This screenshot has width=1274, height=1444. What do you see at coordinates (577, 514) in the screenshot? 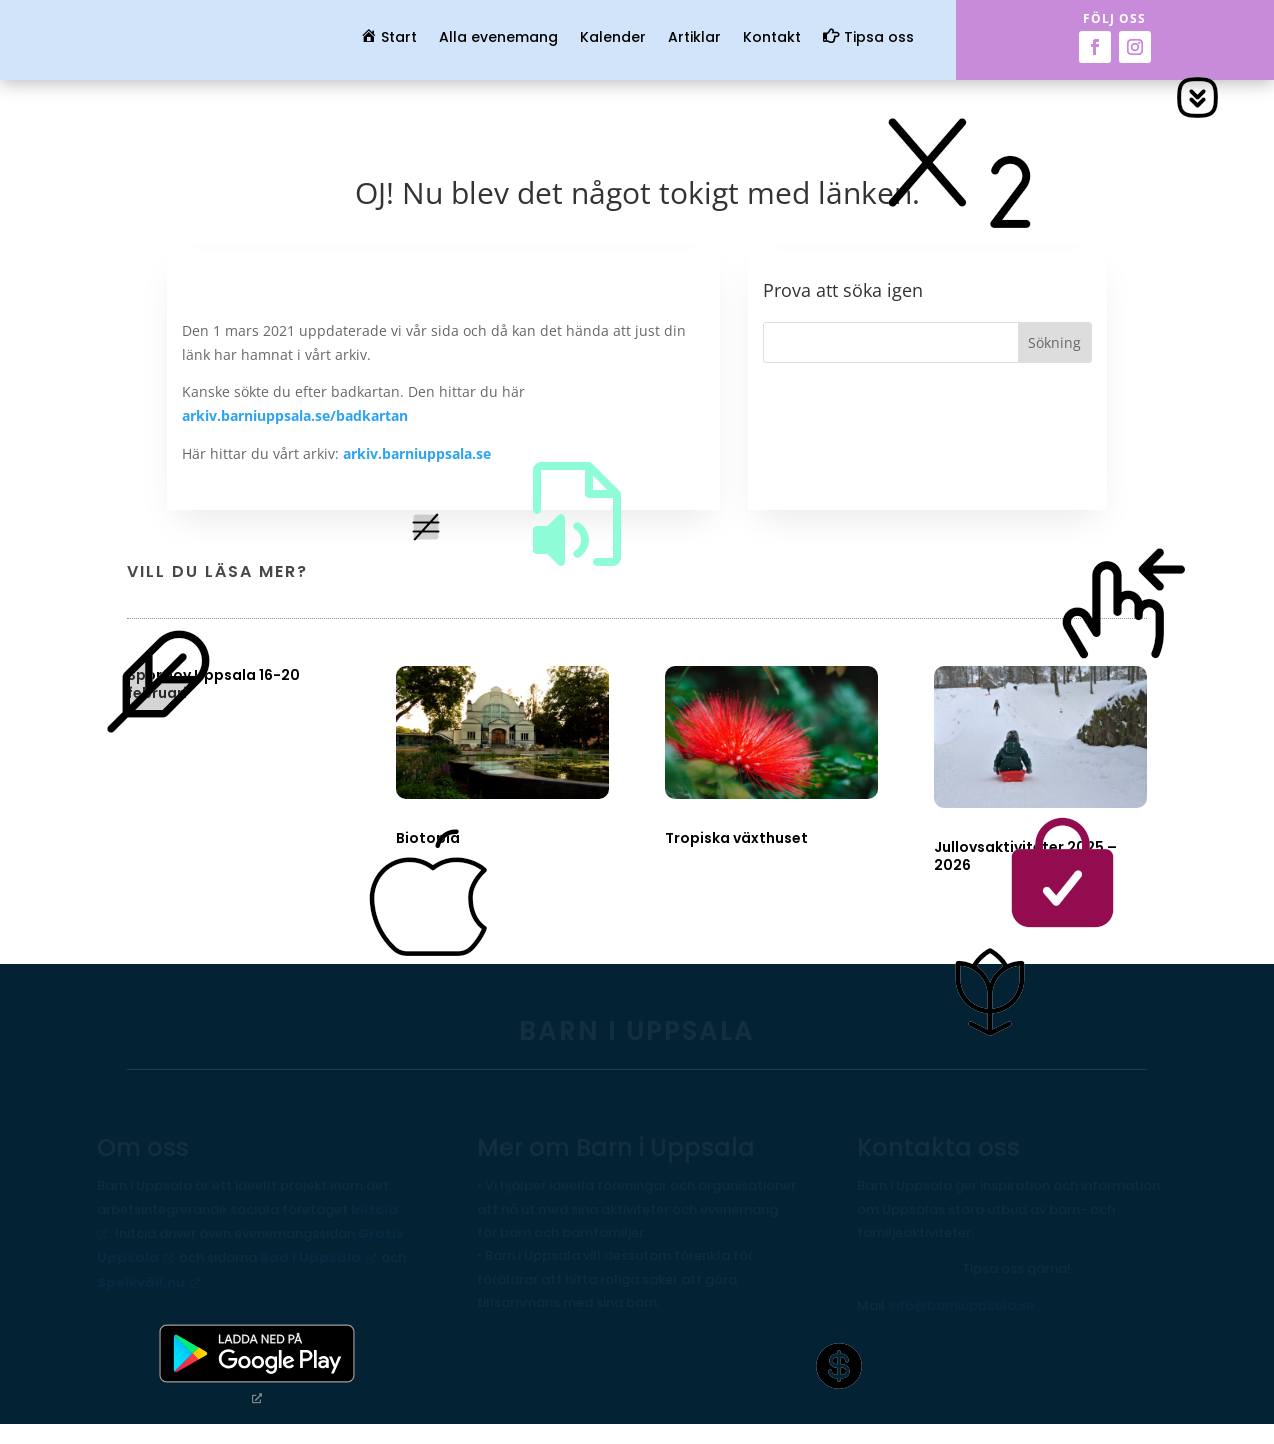
I see `open an audio file` at bounding box center [577, 514].